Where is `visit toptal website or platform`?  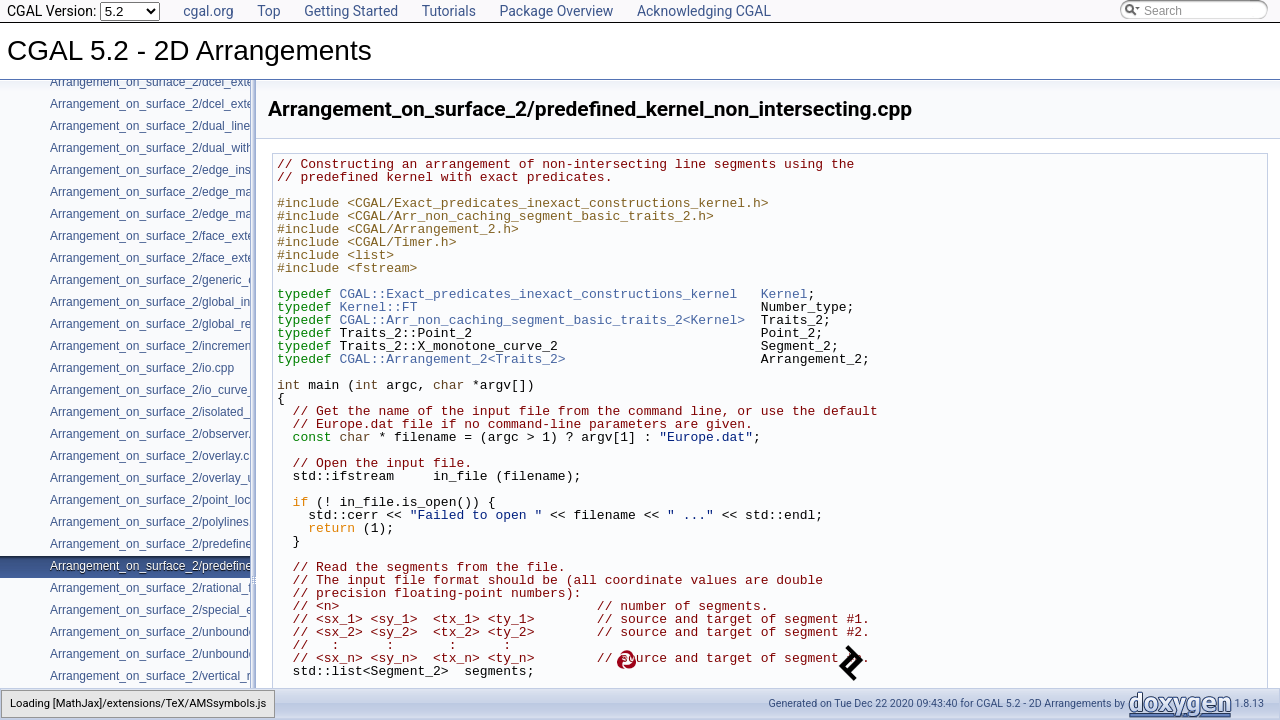 visit toptal website or platform is located at coordinates (851, 663).